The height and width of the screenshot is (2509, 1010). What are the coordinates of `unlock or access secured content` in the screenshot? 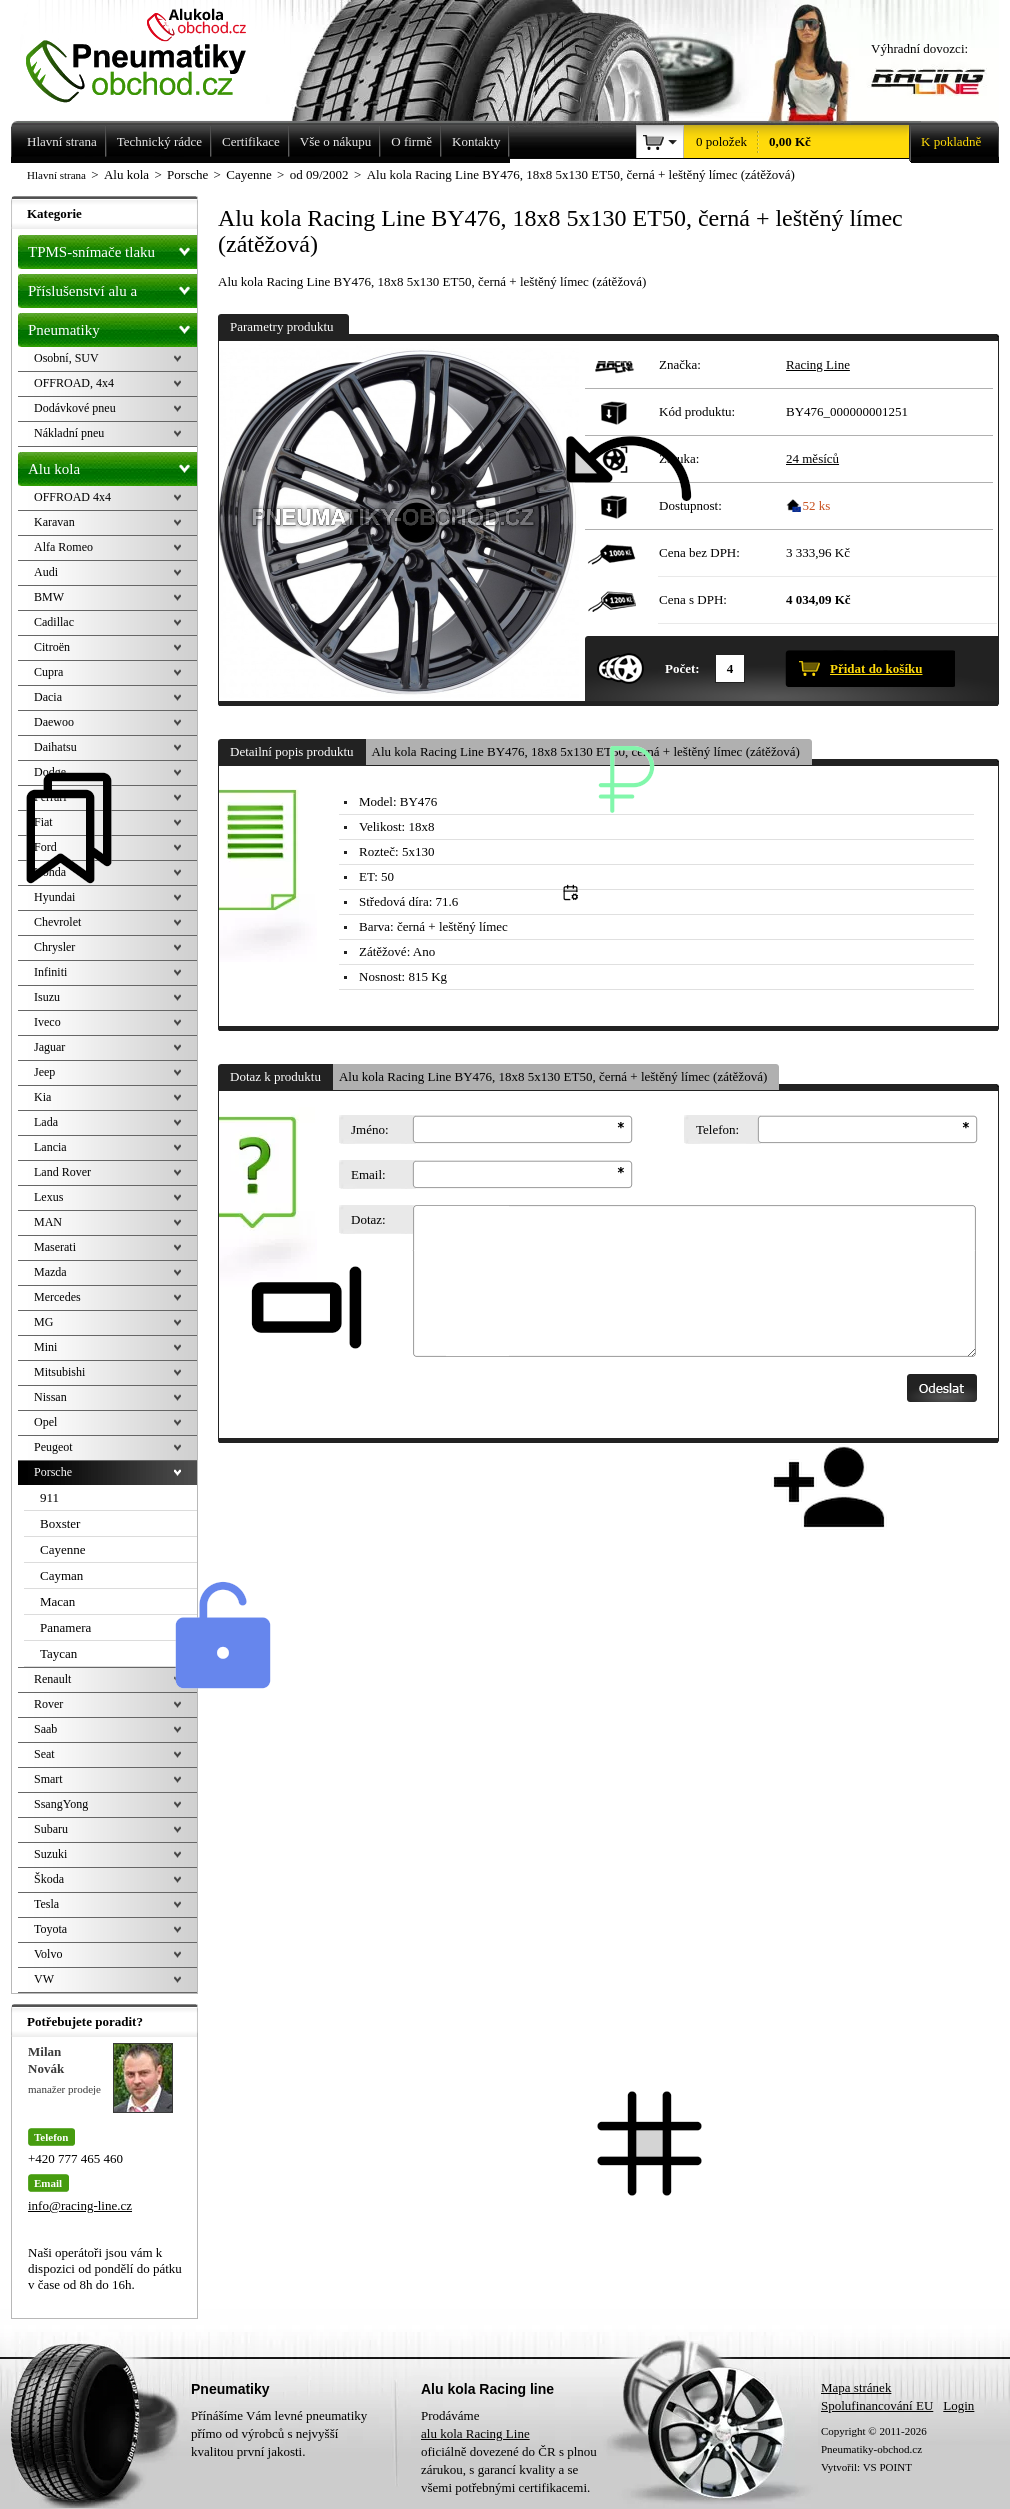 It's located at (223, 1641).